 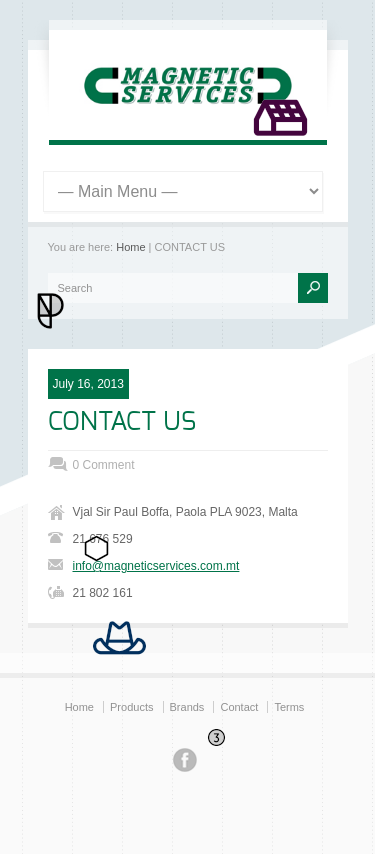 What do you see at coordinates (119, 639) in the screenshot?
I see `select cowboy hat avatar or profile accessory` at bounding box center [119, 639].